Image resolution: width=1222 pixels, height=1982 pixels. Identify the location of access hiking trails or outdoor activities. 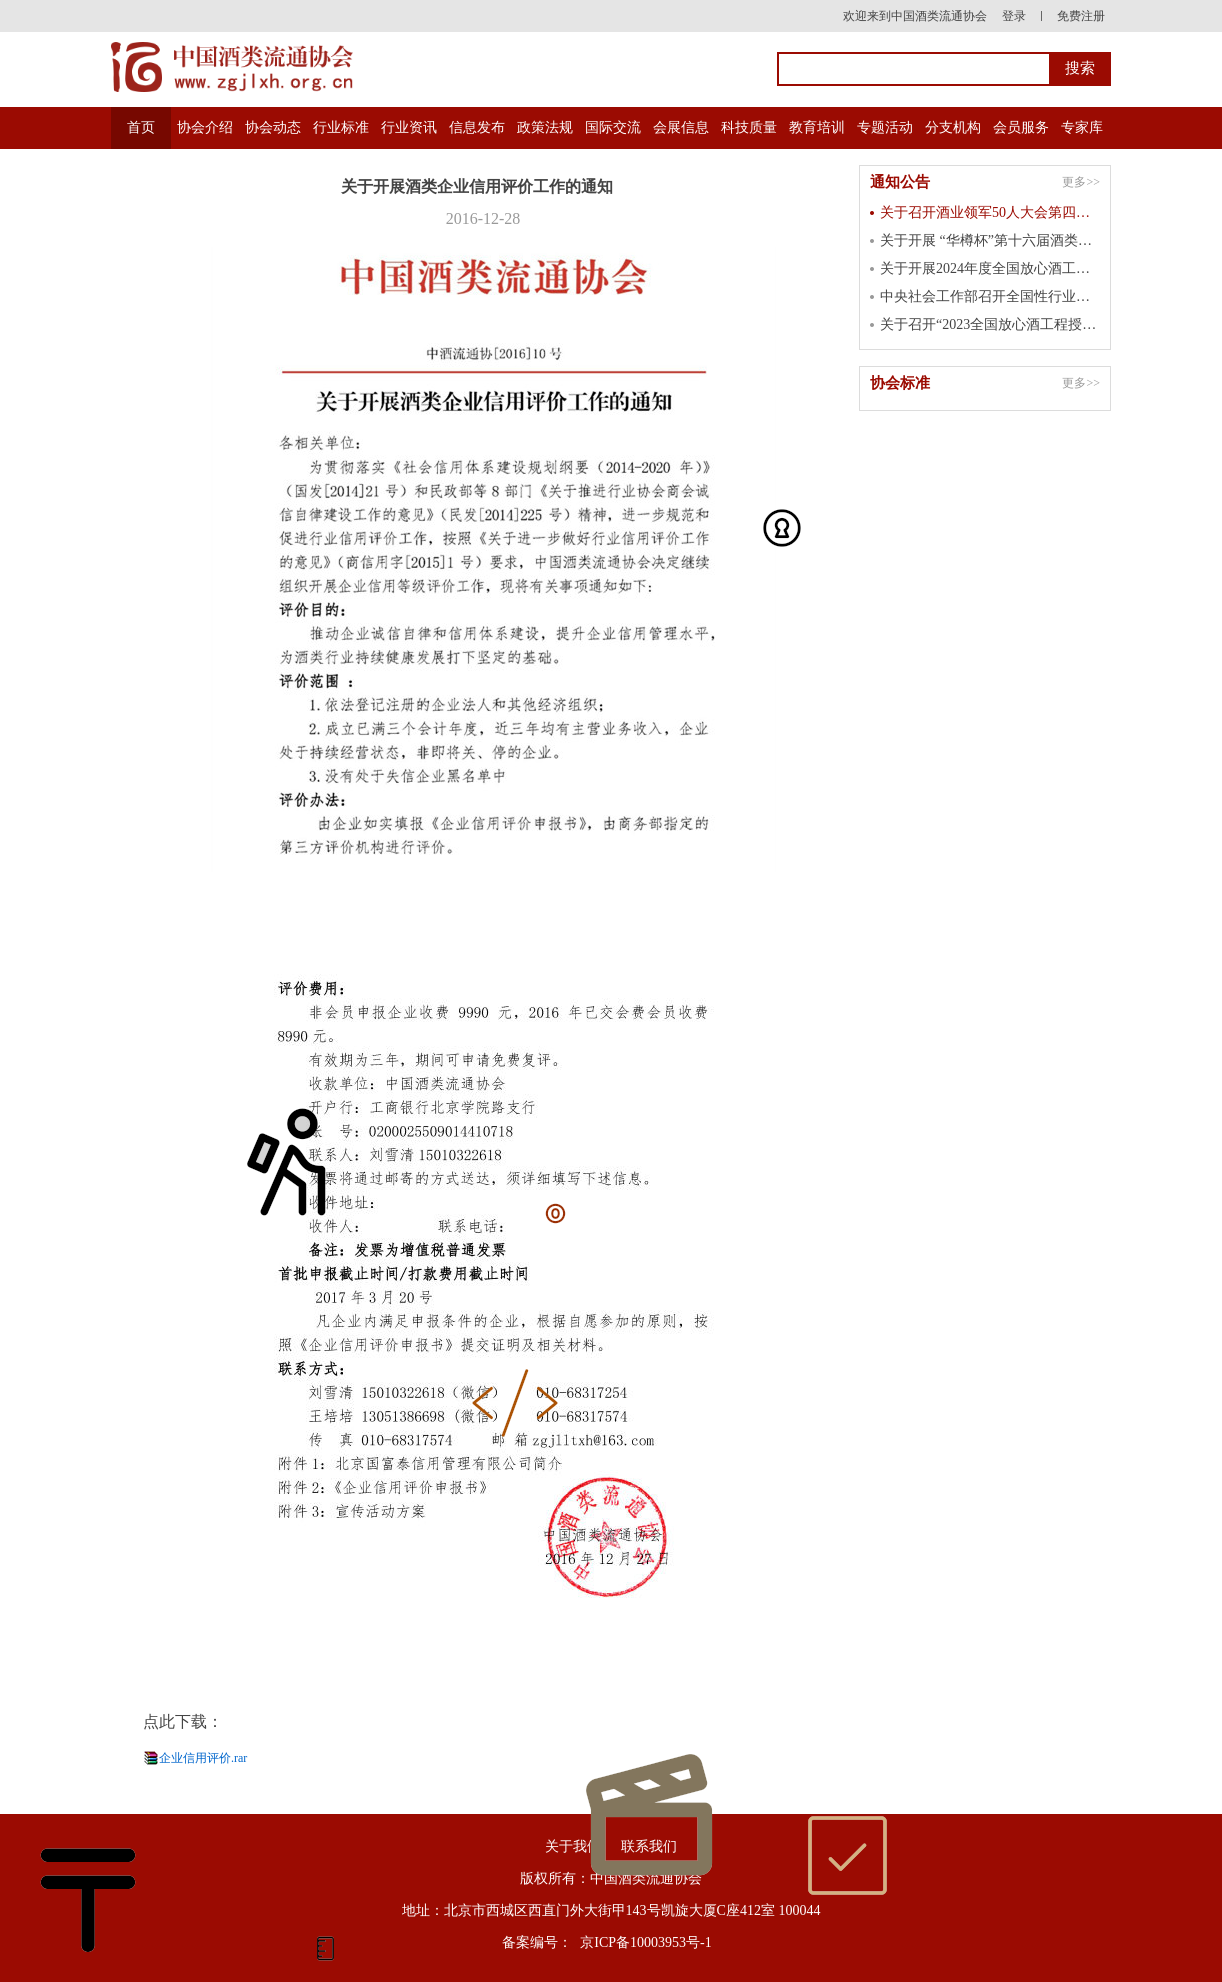
(291, 1162).